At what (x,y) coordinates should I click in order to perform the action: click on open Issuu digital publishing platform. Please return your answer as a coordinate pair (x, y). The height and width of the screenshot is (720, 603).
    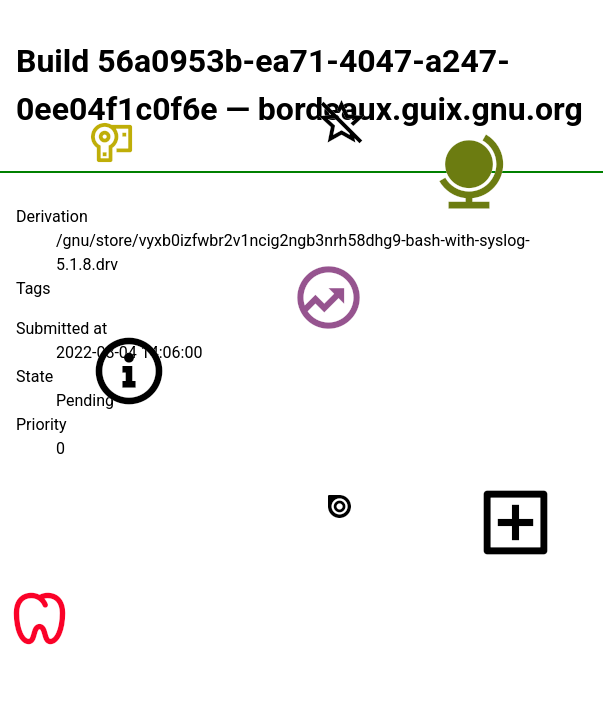
    Looking at the image, I should click on (339, 506).